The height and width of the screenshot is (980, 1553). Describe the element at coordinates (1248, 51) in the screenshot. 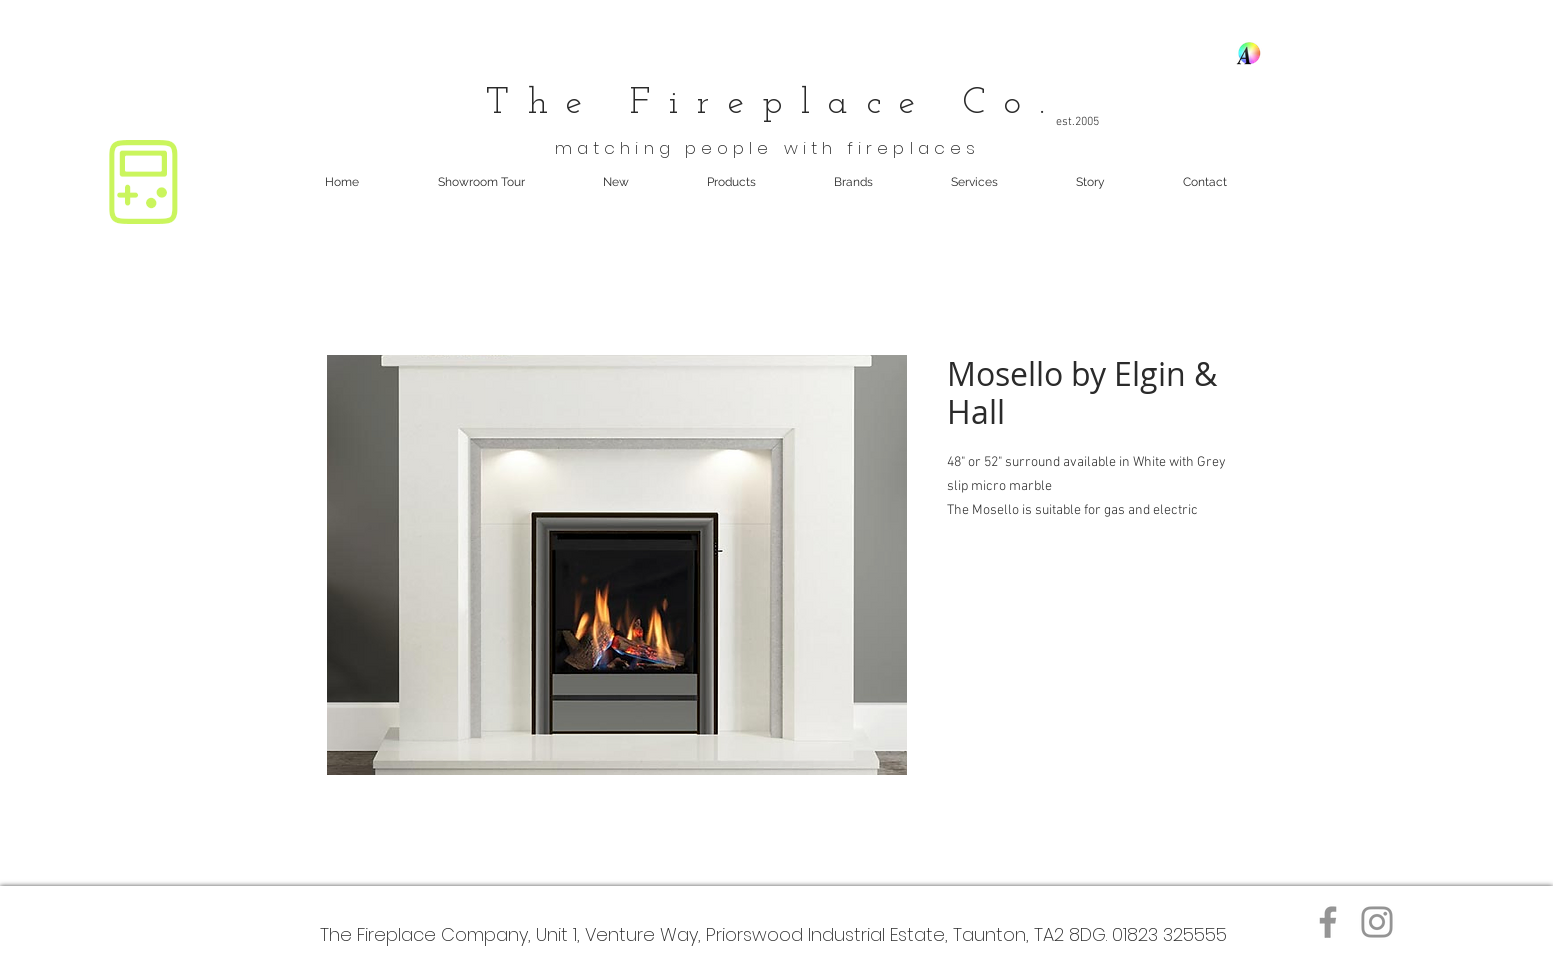

I see `customize font and color settings` at that location.